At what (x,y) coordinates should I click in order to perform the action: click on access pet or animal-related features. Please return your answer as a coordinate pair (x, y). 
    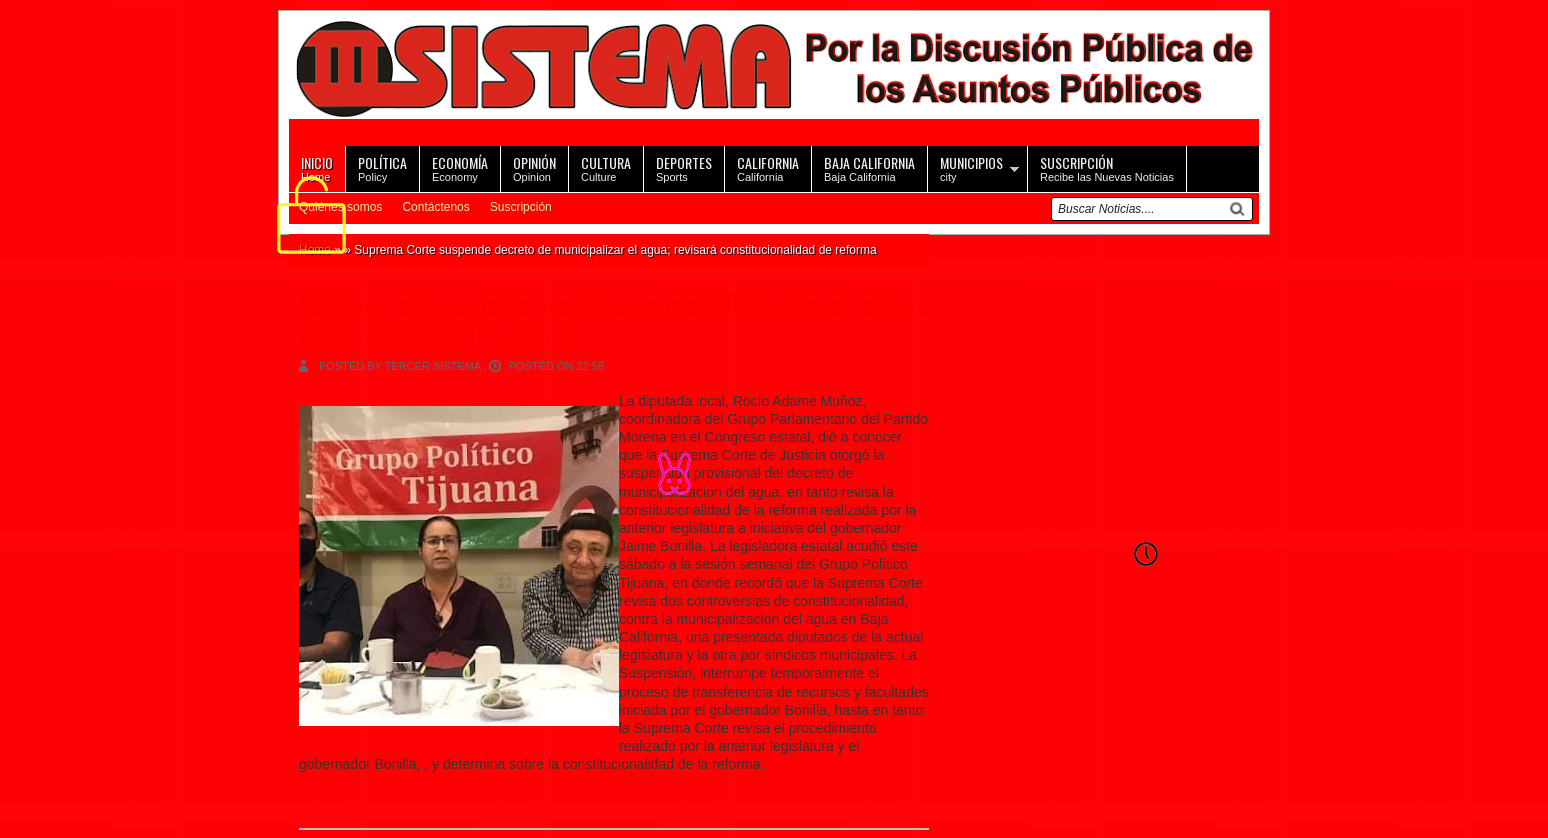
    Looking at the image, I should click on (674, 474).